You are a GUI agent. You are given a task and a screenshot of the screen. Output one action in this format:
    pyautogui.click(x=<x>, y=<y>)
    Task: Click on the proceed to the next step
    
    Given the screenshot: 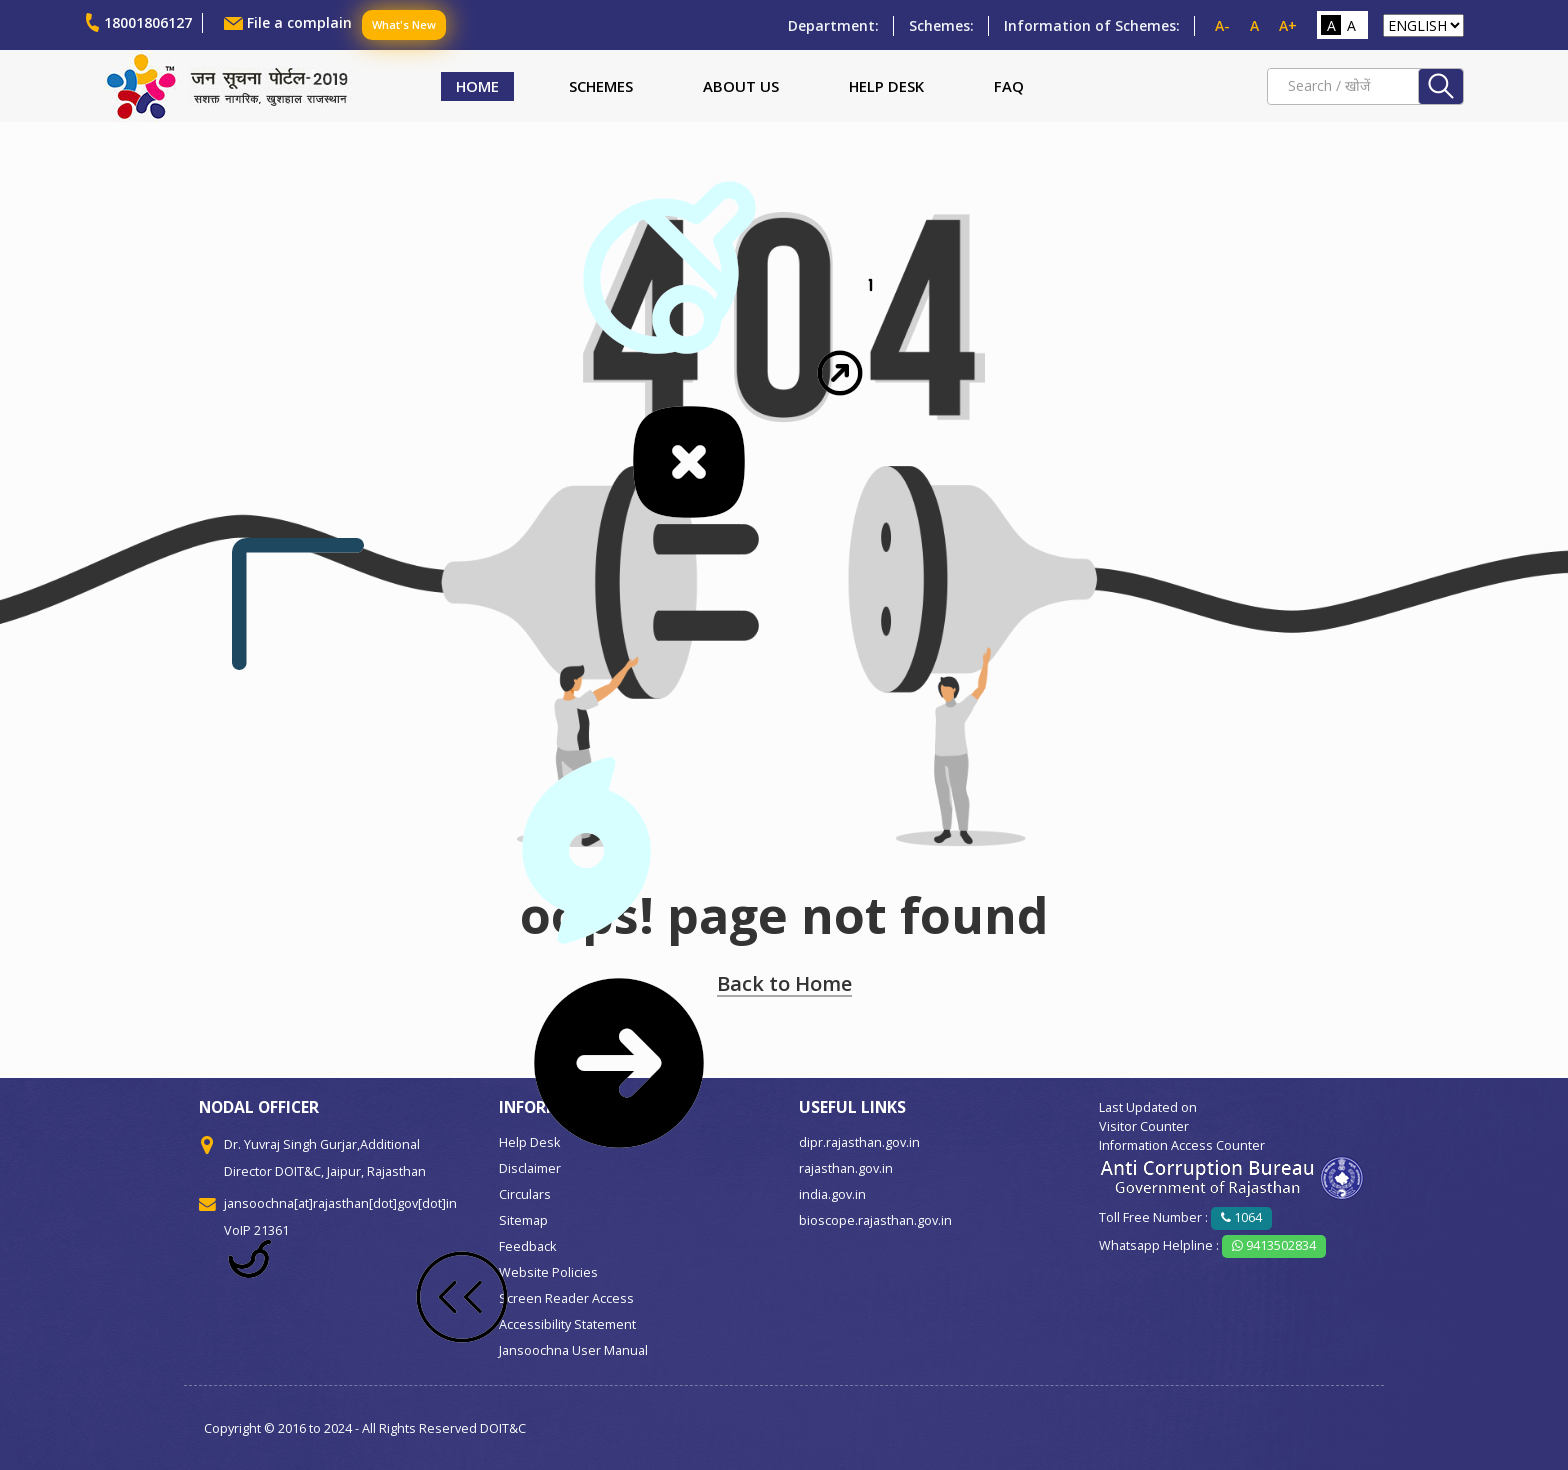 What is the action you would take?
    pyautogui.click(x=619, y=1063)
    